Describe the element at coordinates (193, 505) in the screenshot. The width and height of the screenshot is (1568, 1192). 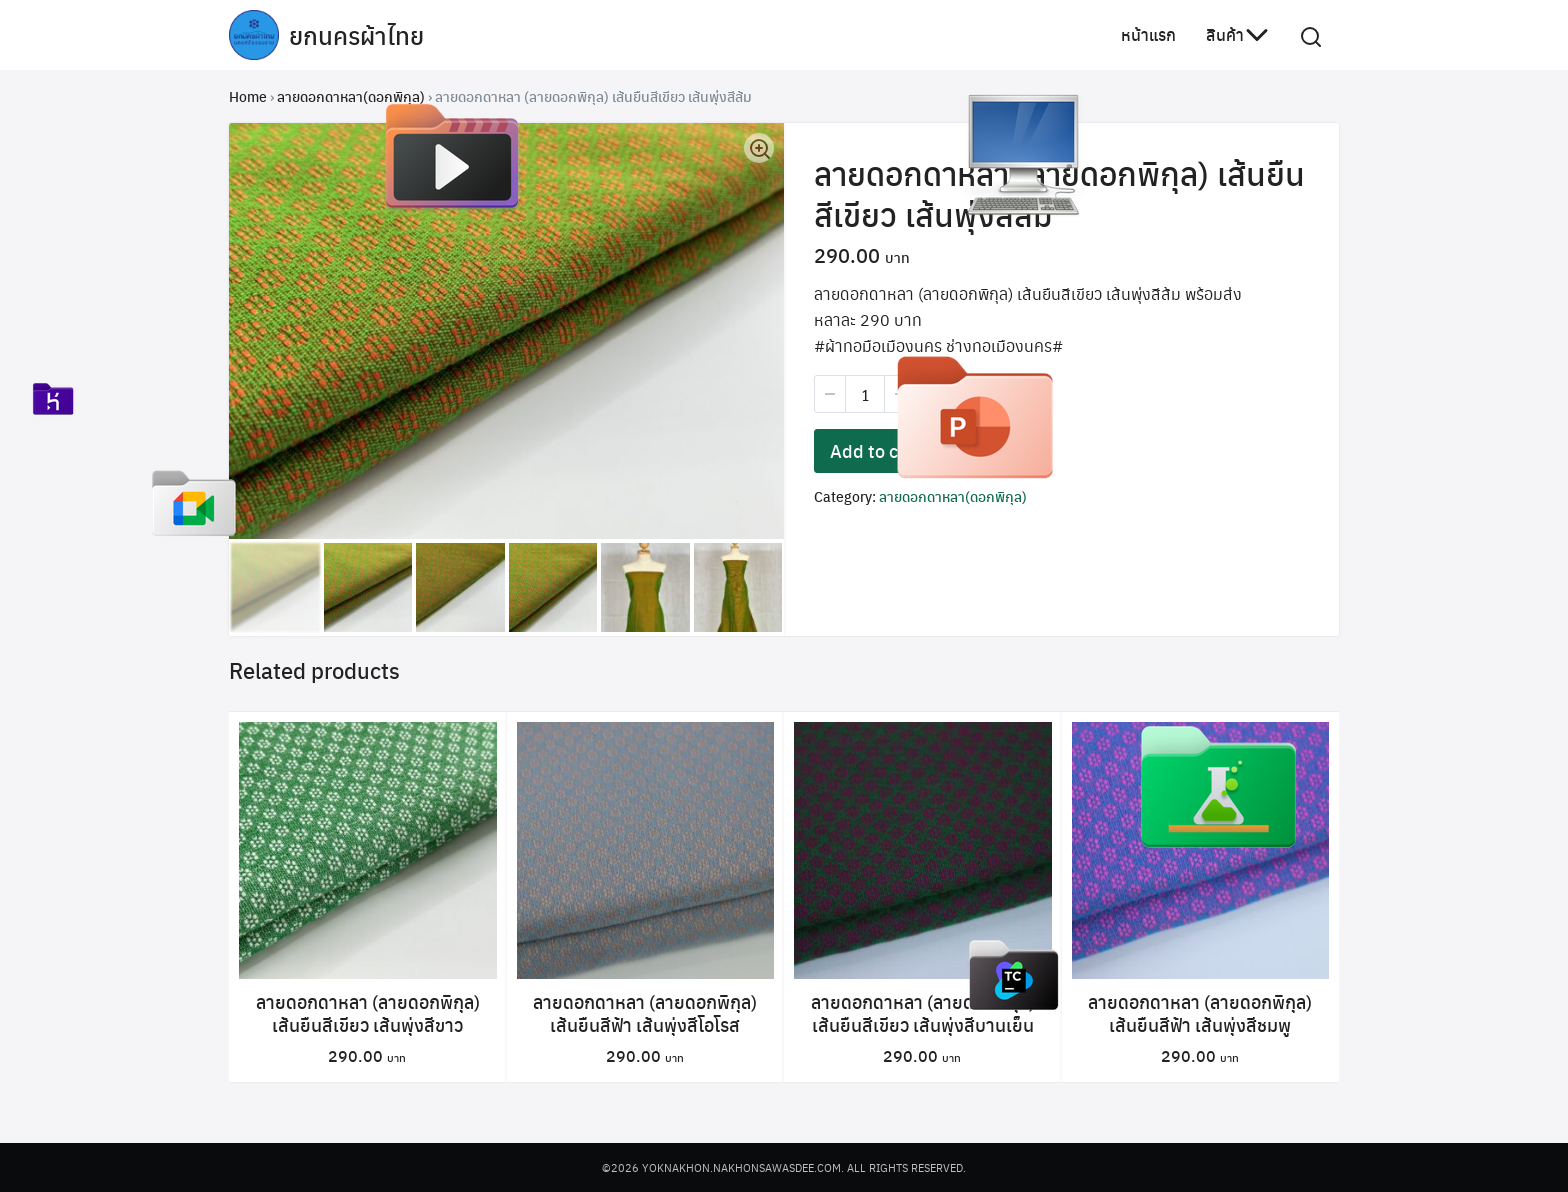
I see `open folder containing Google Meet files` at that location.